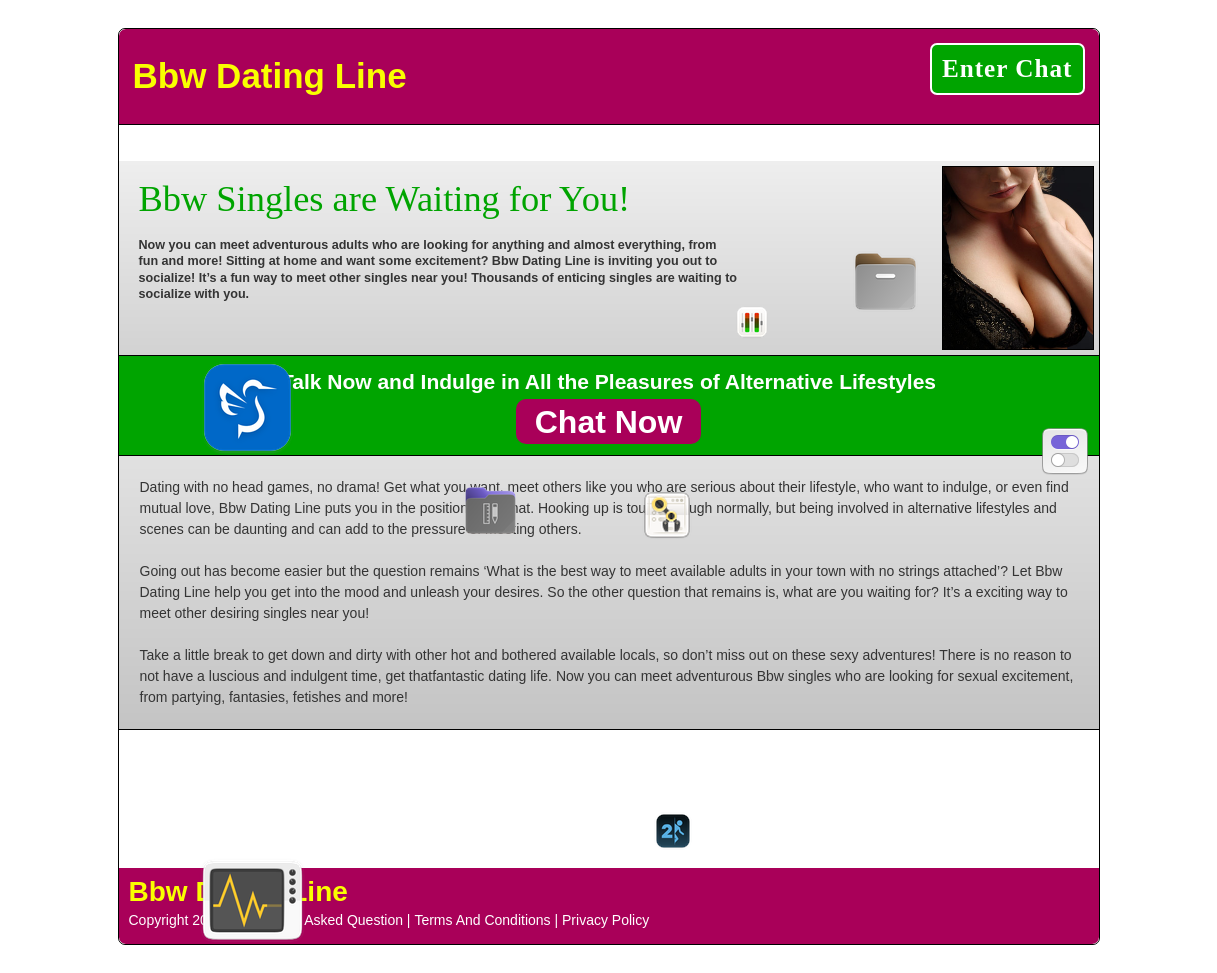 The height and width of the screenshot is (973, 1217). I want to click on open mudita24 audio mixer application, so click(752, 322).